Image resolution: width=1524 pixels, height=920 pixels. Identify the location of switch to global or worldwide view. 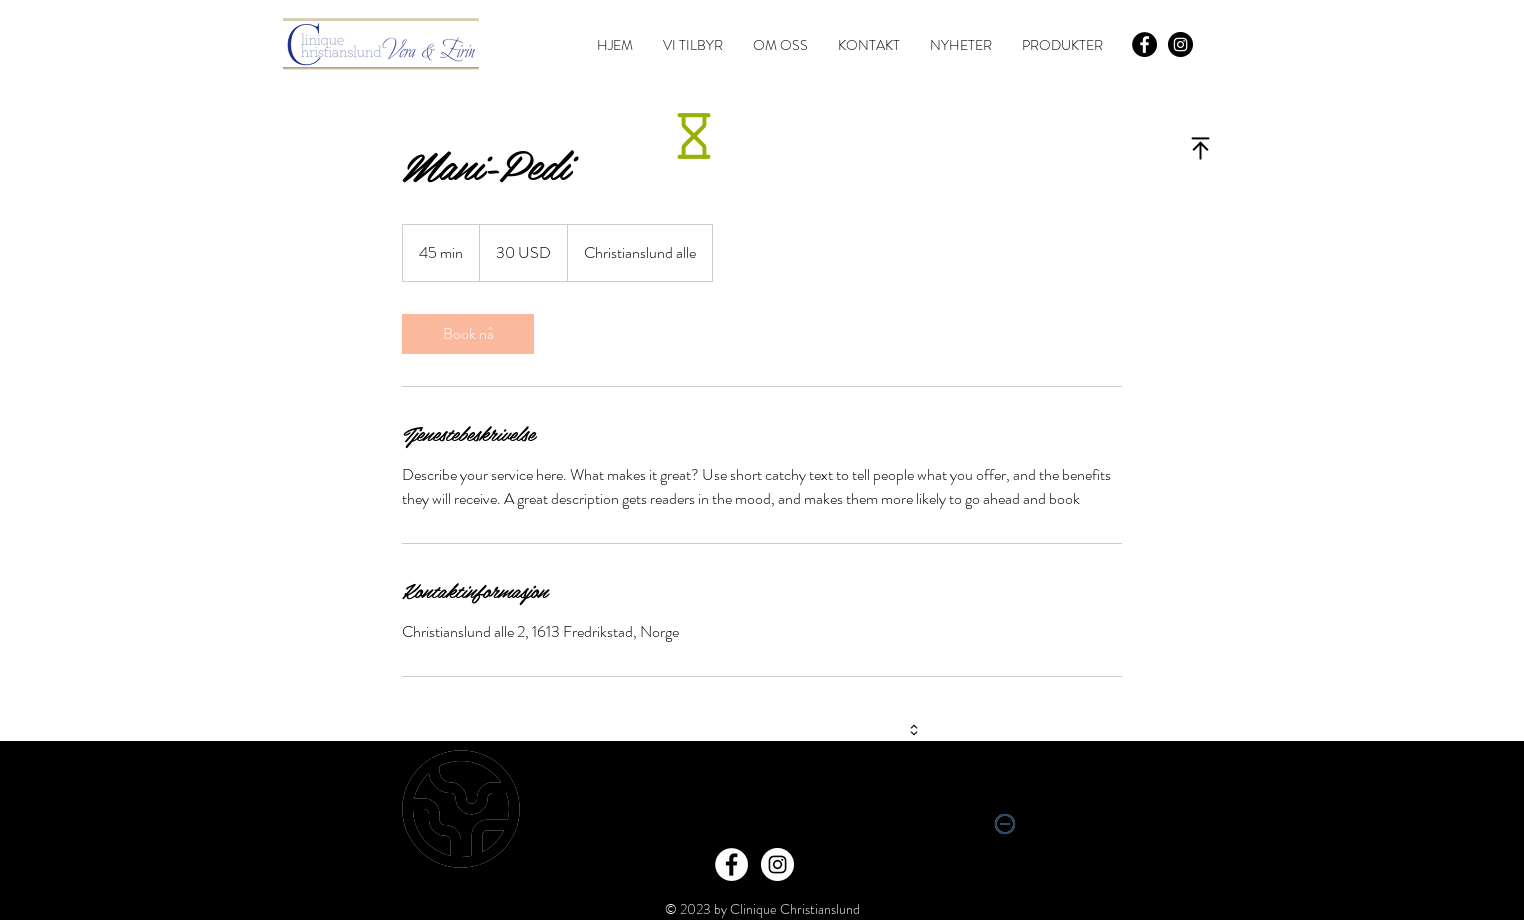
(461, 809).